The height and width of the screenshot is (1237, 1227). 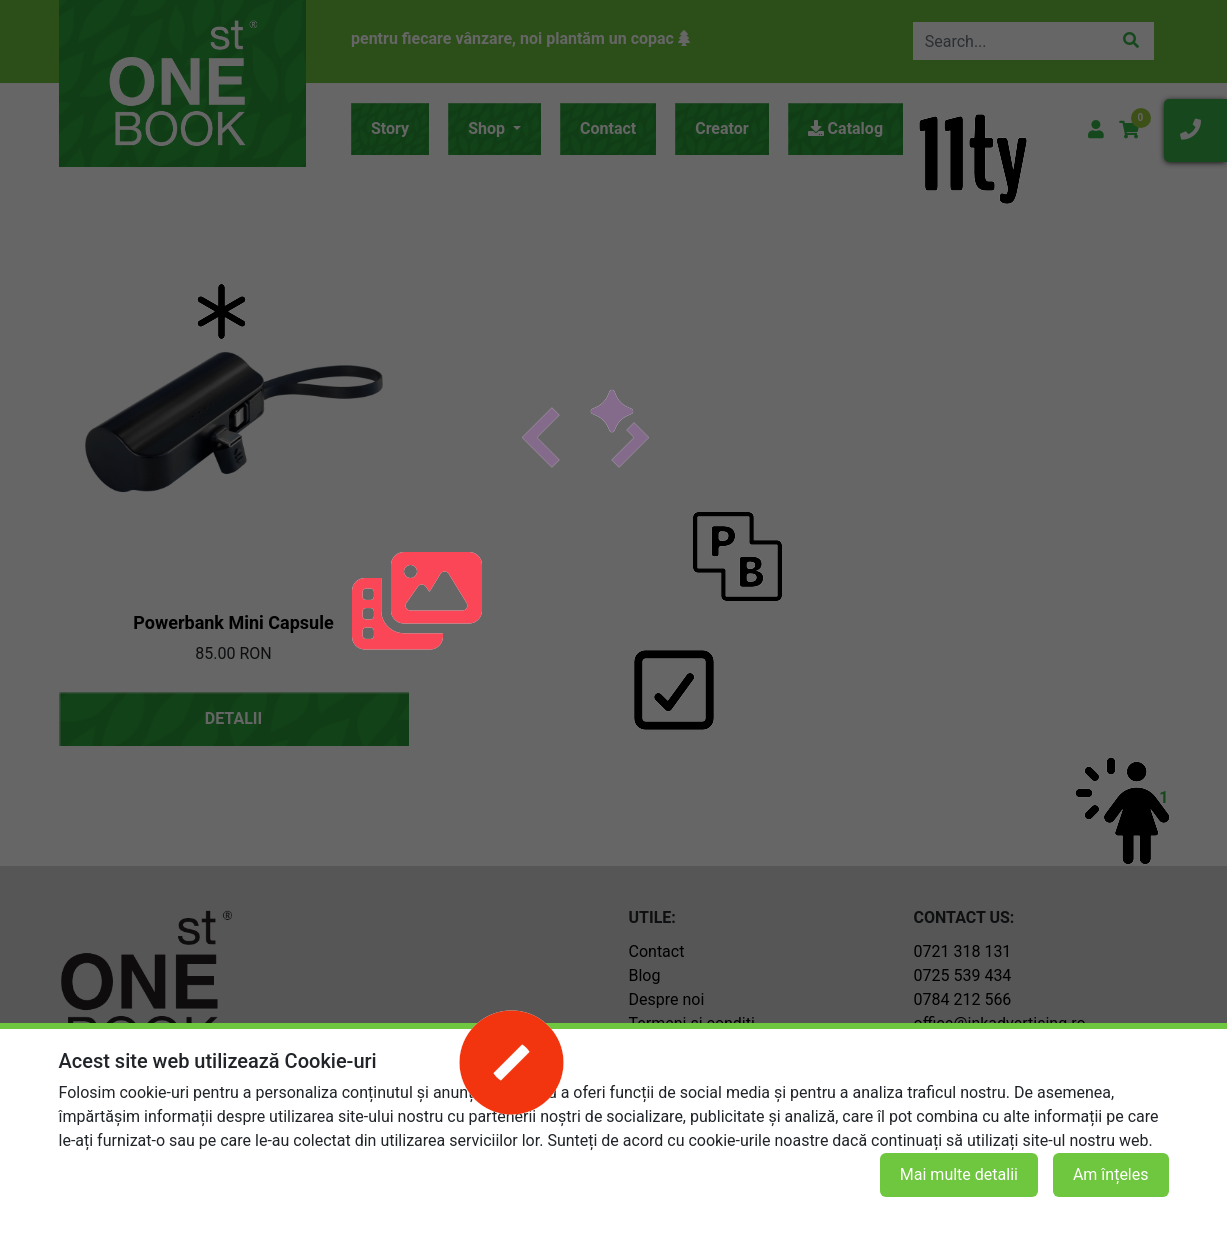 I want to click on Eleventy static site generator logo, so click(x=973, y=153).